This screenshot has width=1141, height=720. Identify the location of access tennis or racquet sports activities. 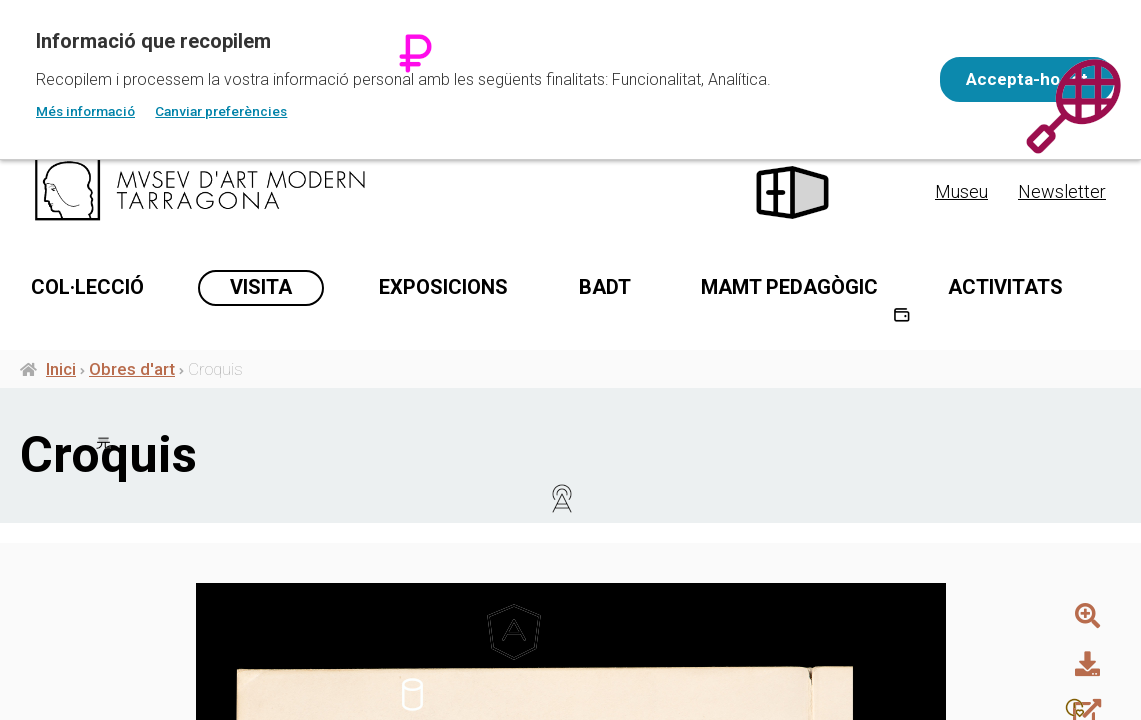
(1072, 108).